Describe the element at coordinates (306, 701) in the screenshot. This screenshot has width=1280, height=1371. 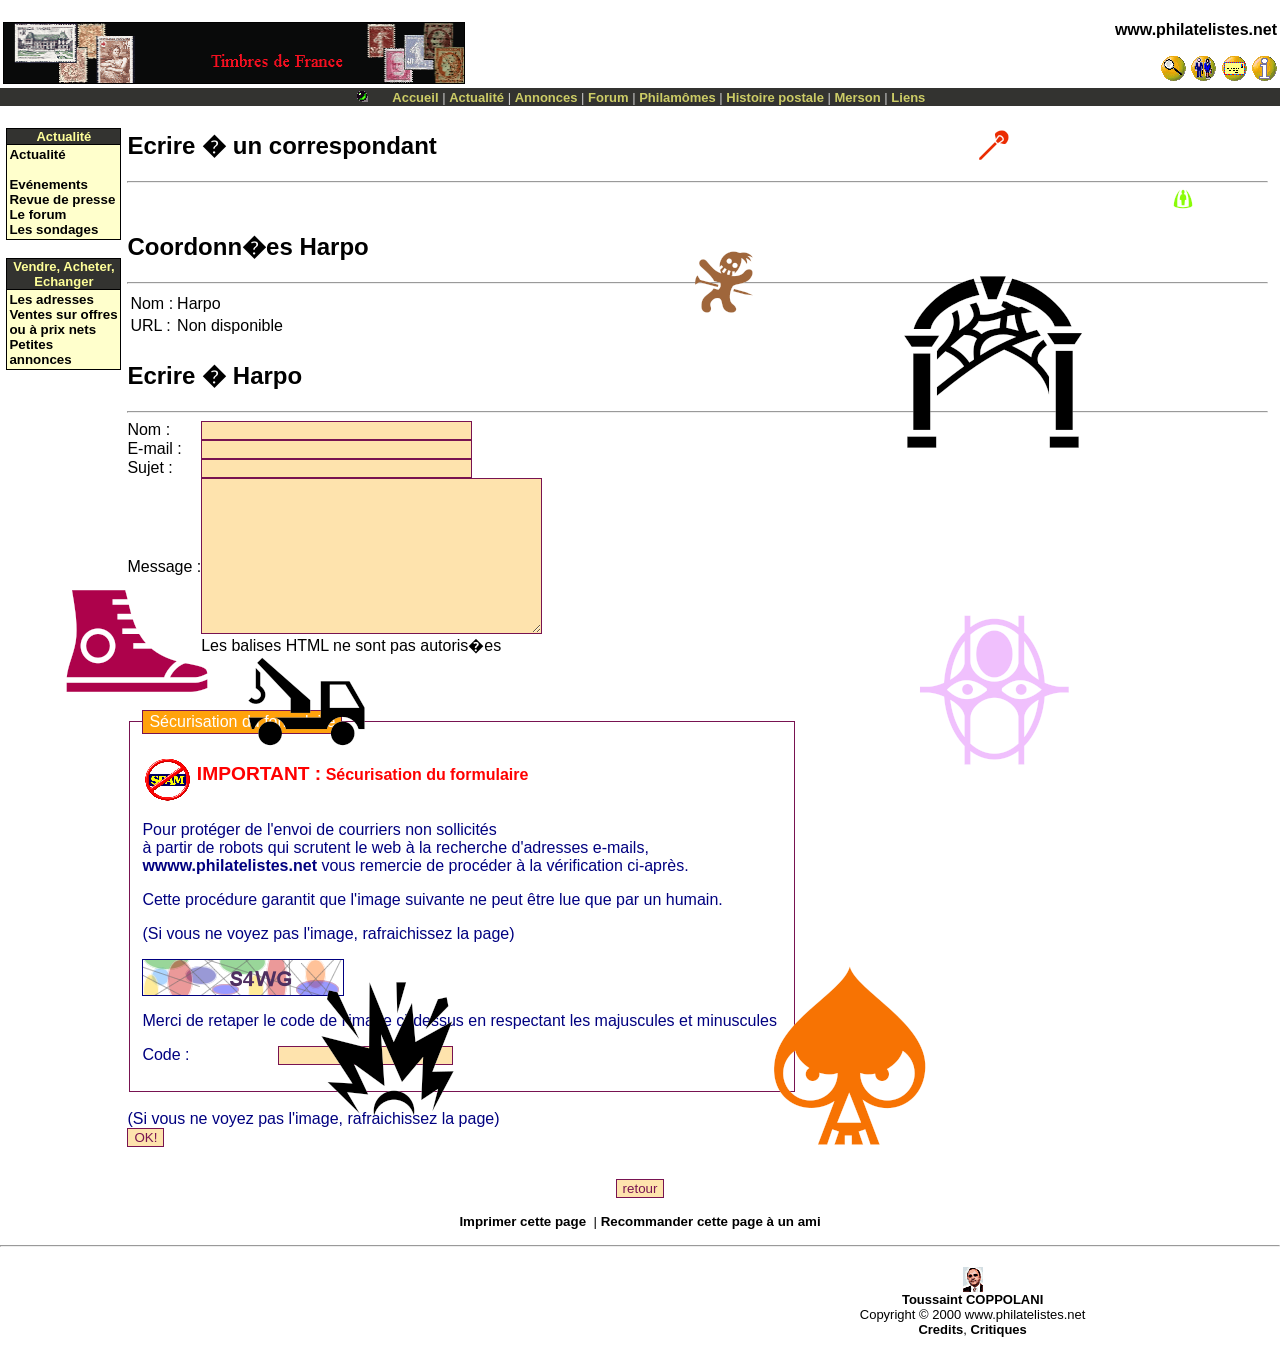
I see `request roadside assistance` at that location.